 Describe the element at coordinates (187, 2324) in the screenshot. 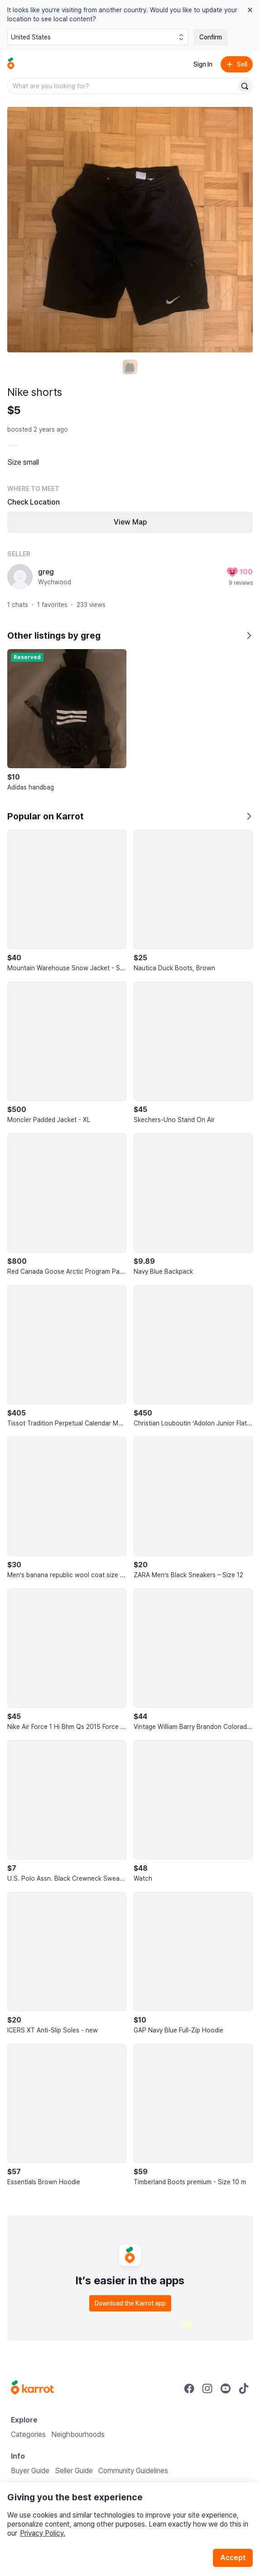

I see `indicates a warning or issue with GitHub Copilot` at that location.